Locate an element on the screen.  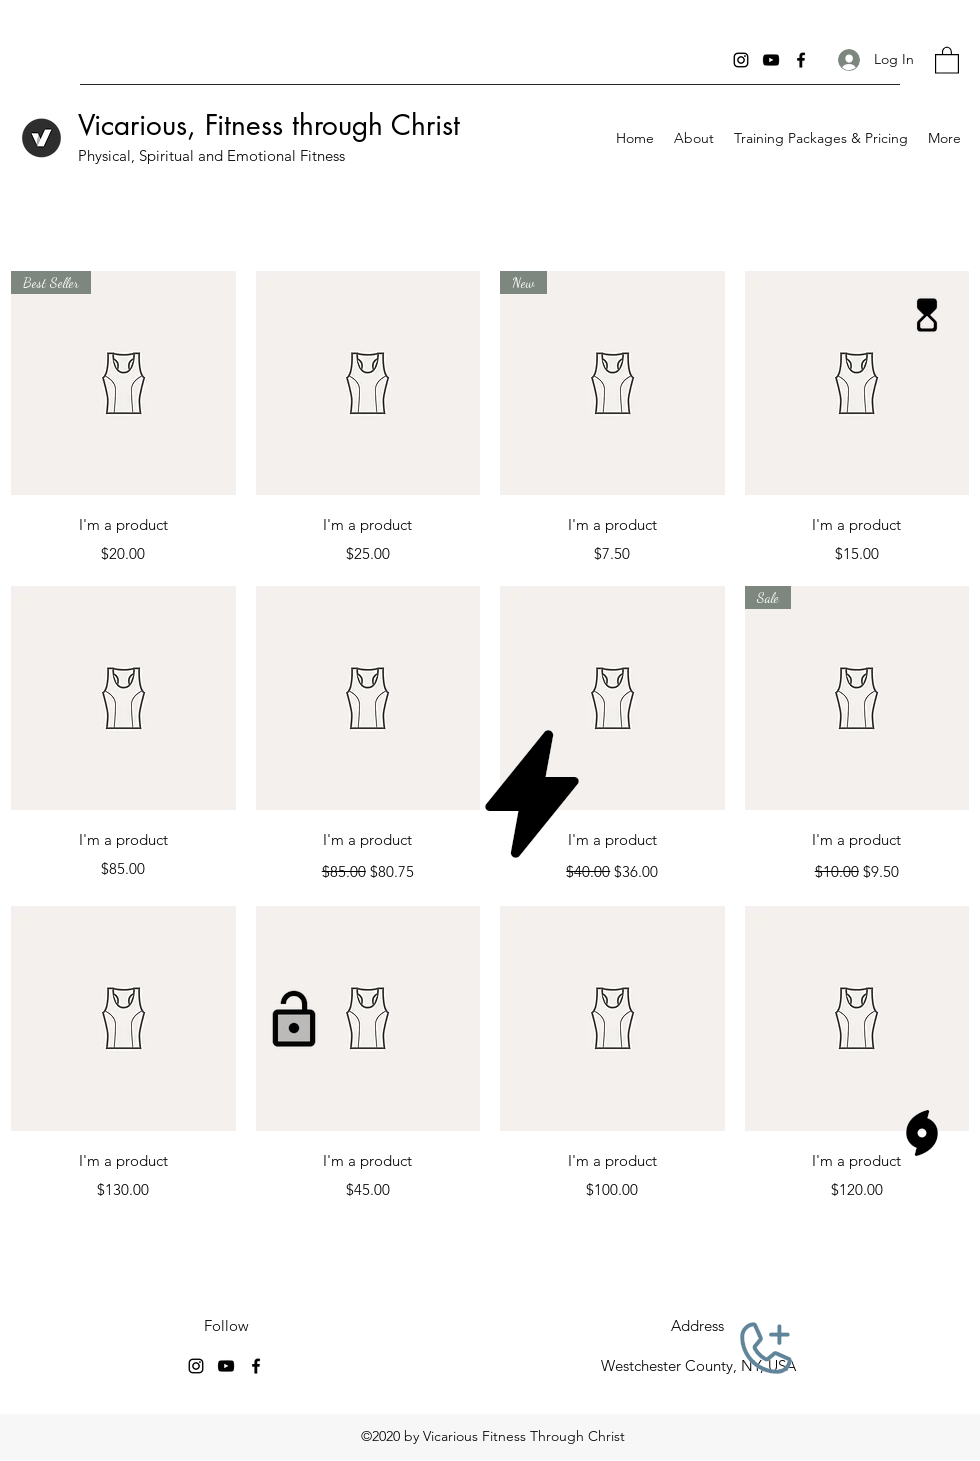
indicates hurricane or tropical storm warning is located at coordinates (922, 1133).